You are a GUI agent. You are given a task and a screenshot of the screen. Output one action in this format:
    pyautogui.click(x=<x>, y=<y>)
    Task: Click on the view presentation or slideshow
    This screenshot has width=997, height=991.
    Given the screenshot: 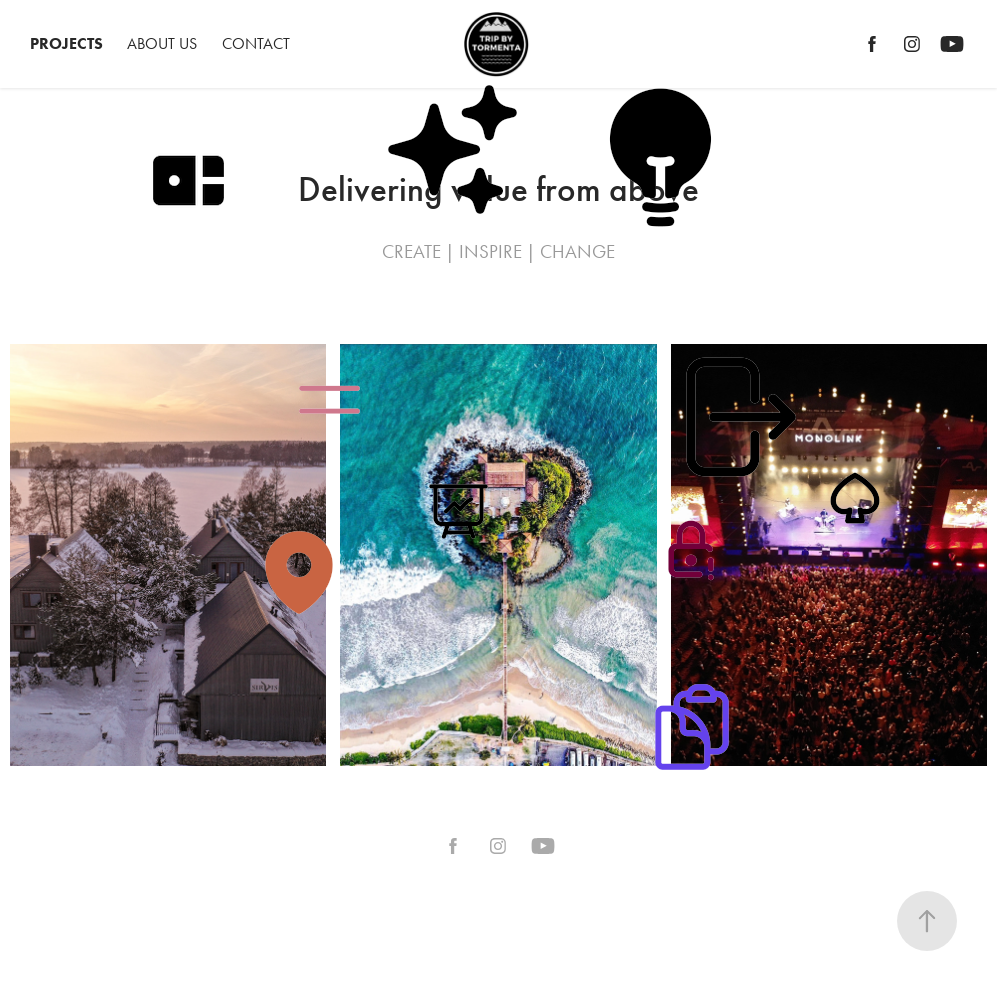 What is the action you would take?
    pyautogui.click(x=458, y=511)
    